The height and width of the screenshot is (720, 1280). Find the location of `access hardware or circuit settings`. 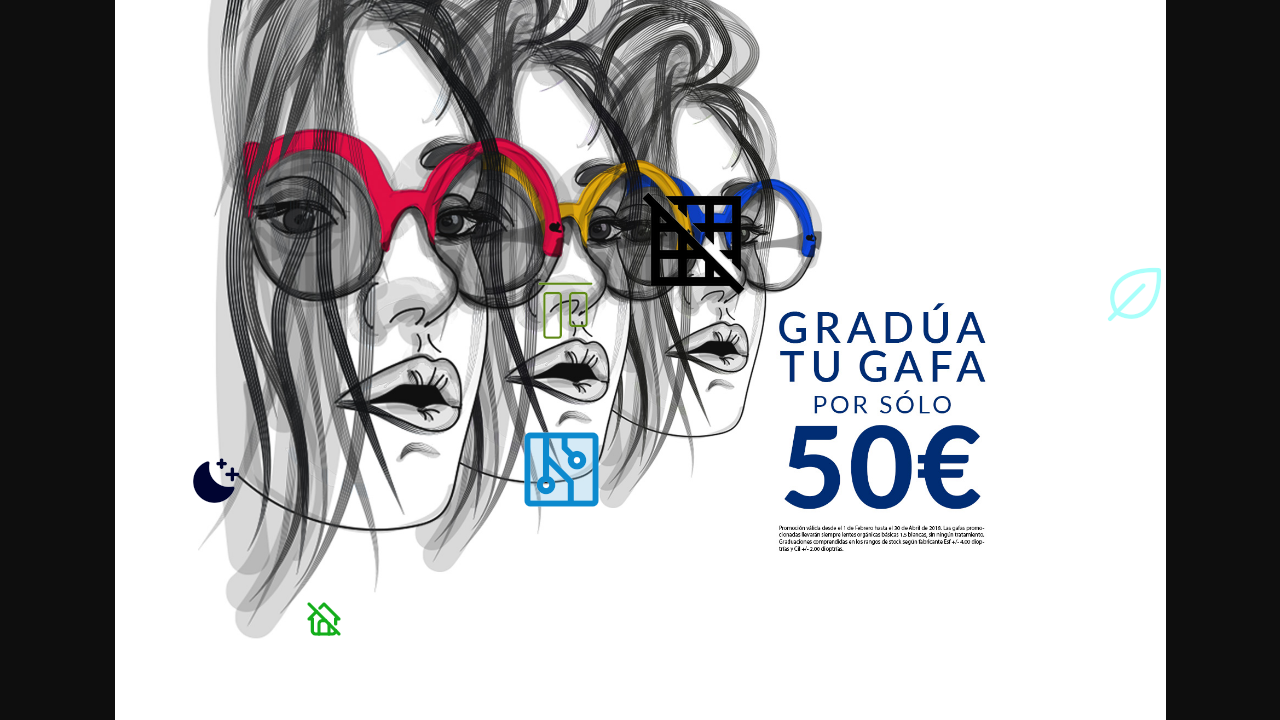

access hardware or circuit settings is located at coordinates (561, 469).